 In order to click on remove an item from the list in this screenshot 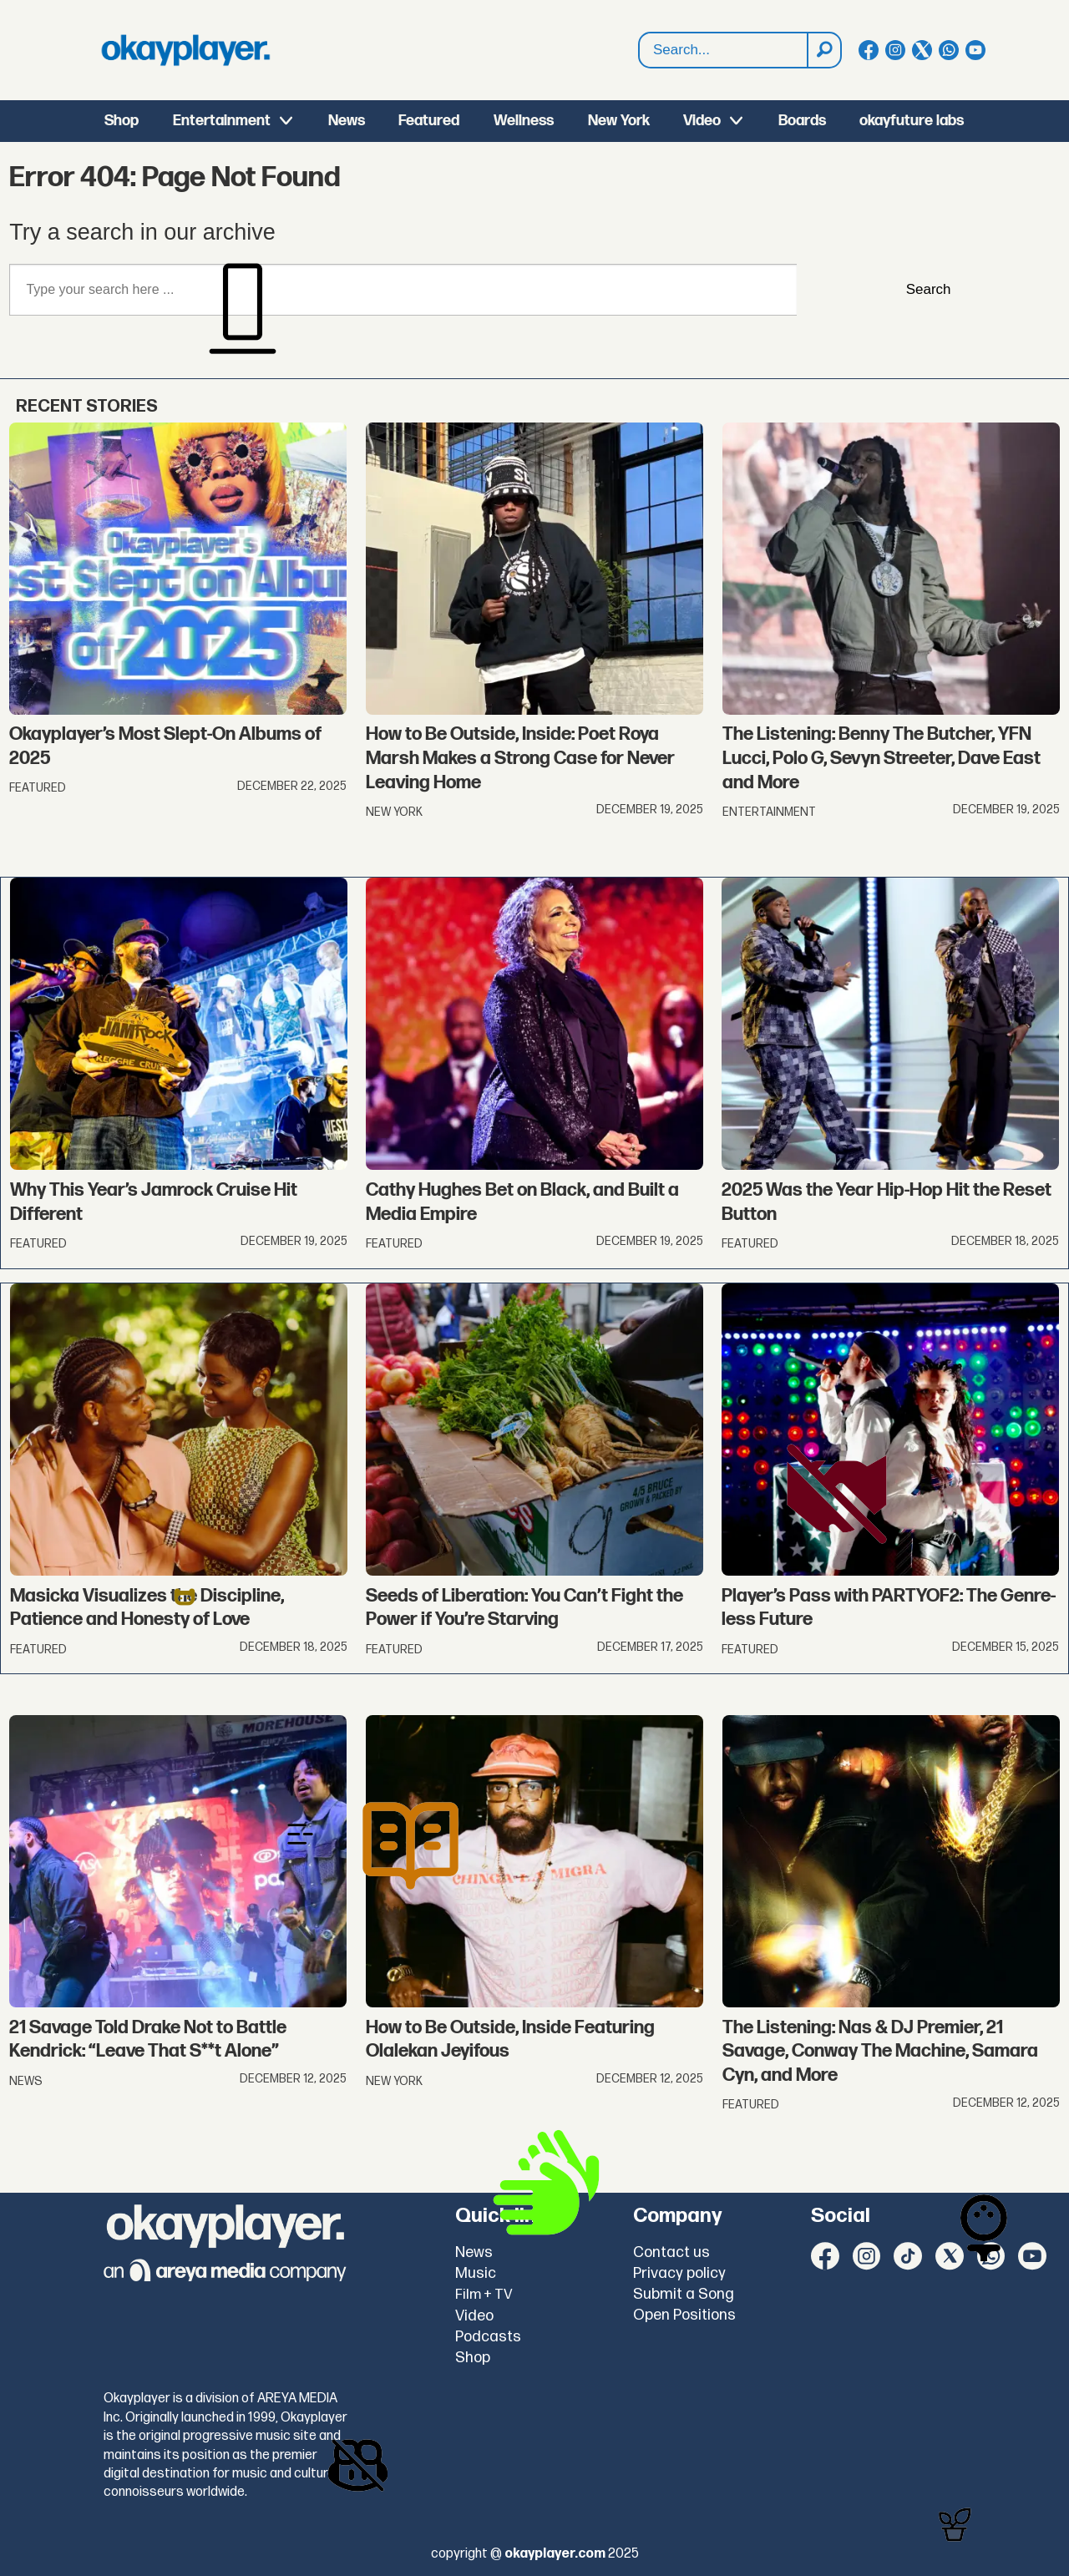, I will do `click(300, 1834)`.